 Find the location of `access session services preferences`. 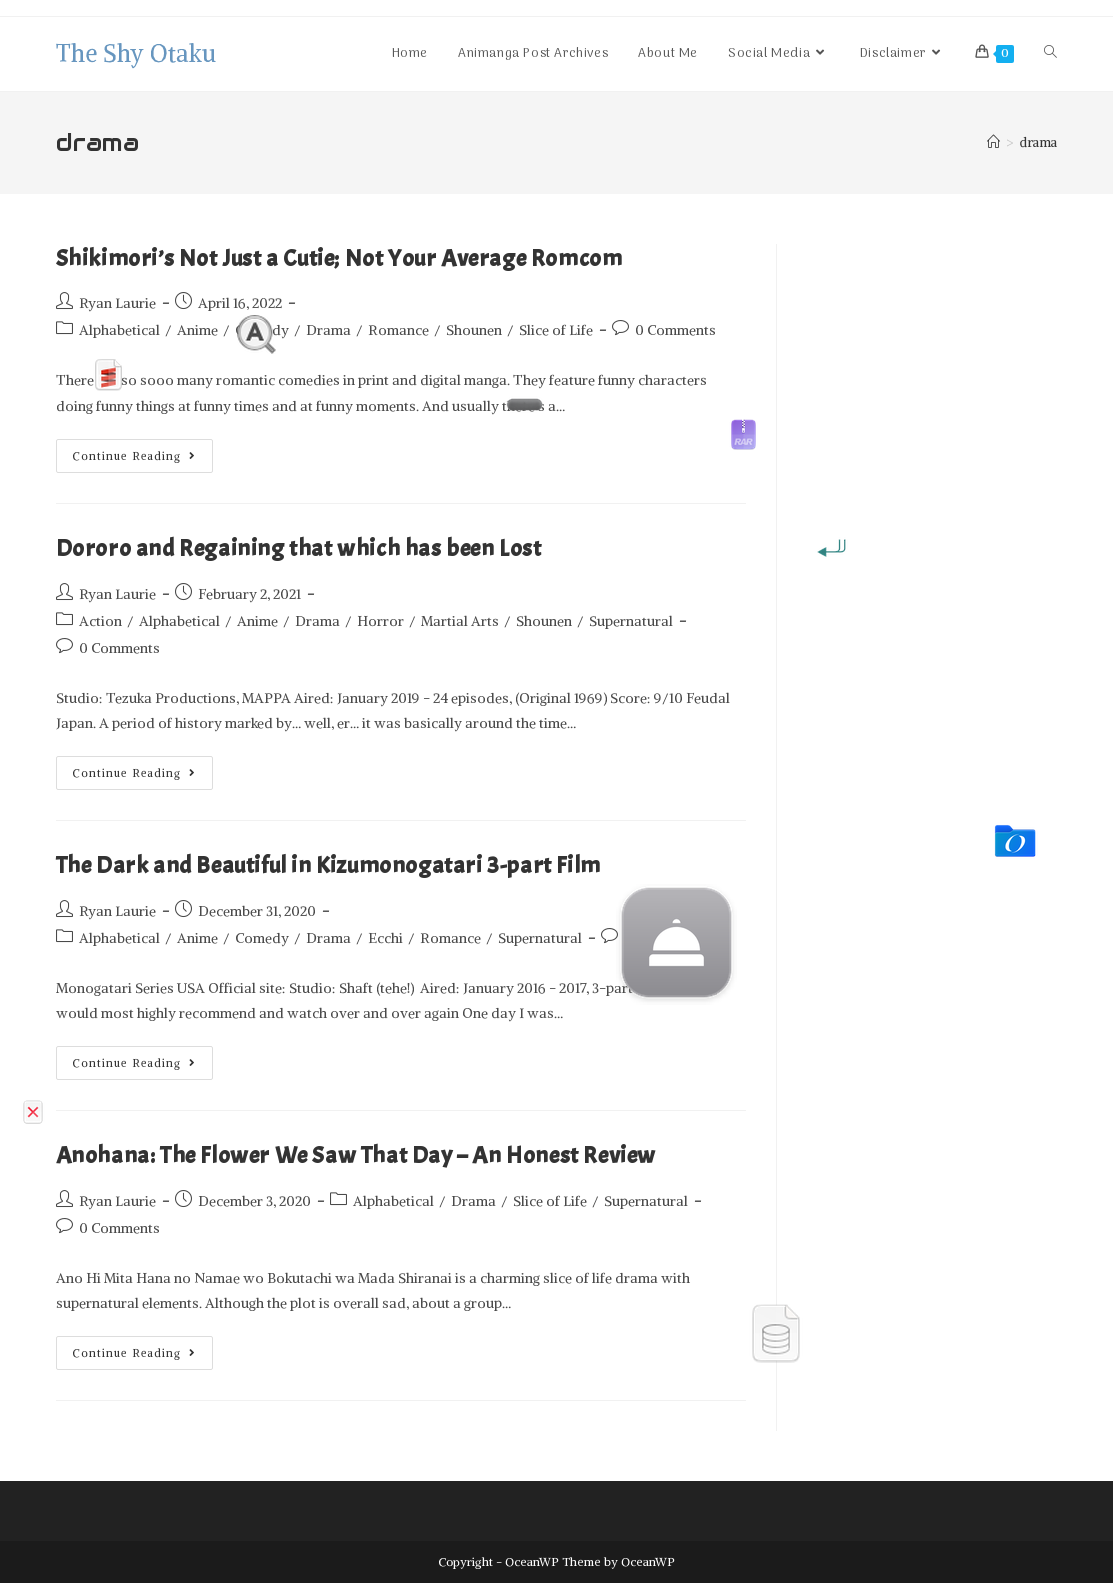

access session services preferences is located at coordinates (676, 944).